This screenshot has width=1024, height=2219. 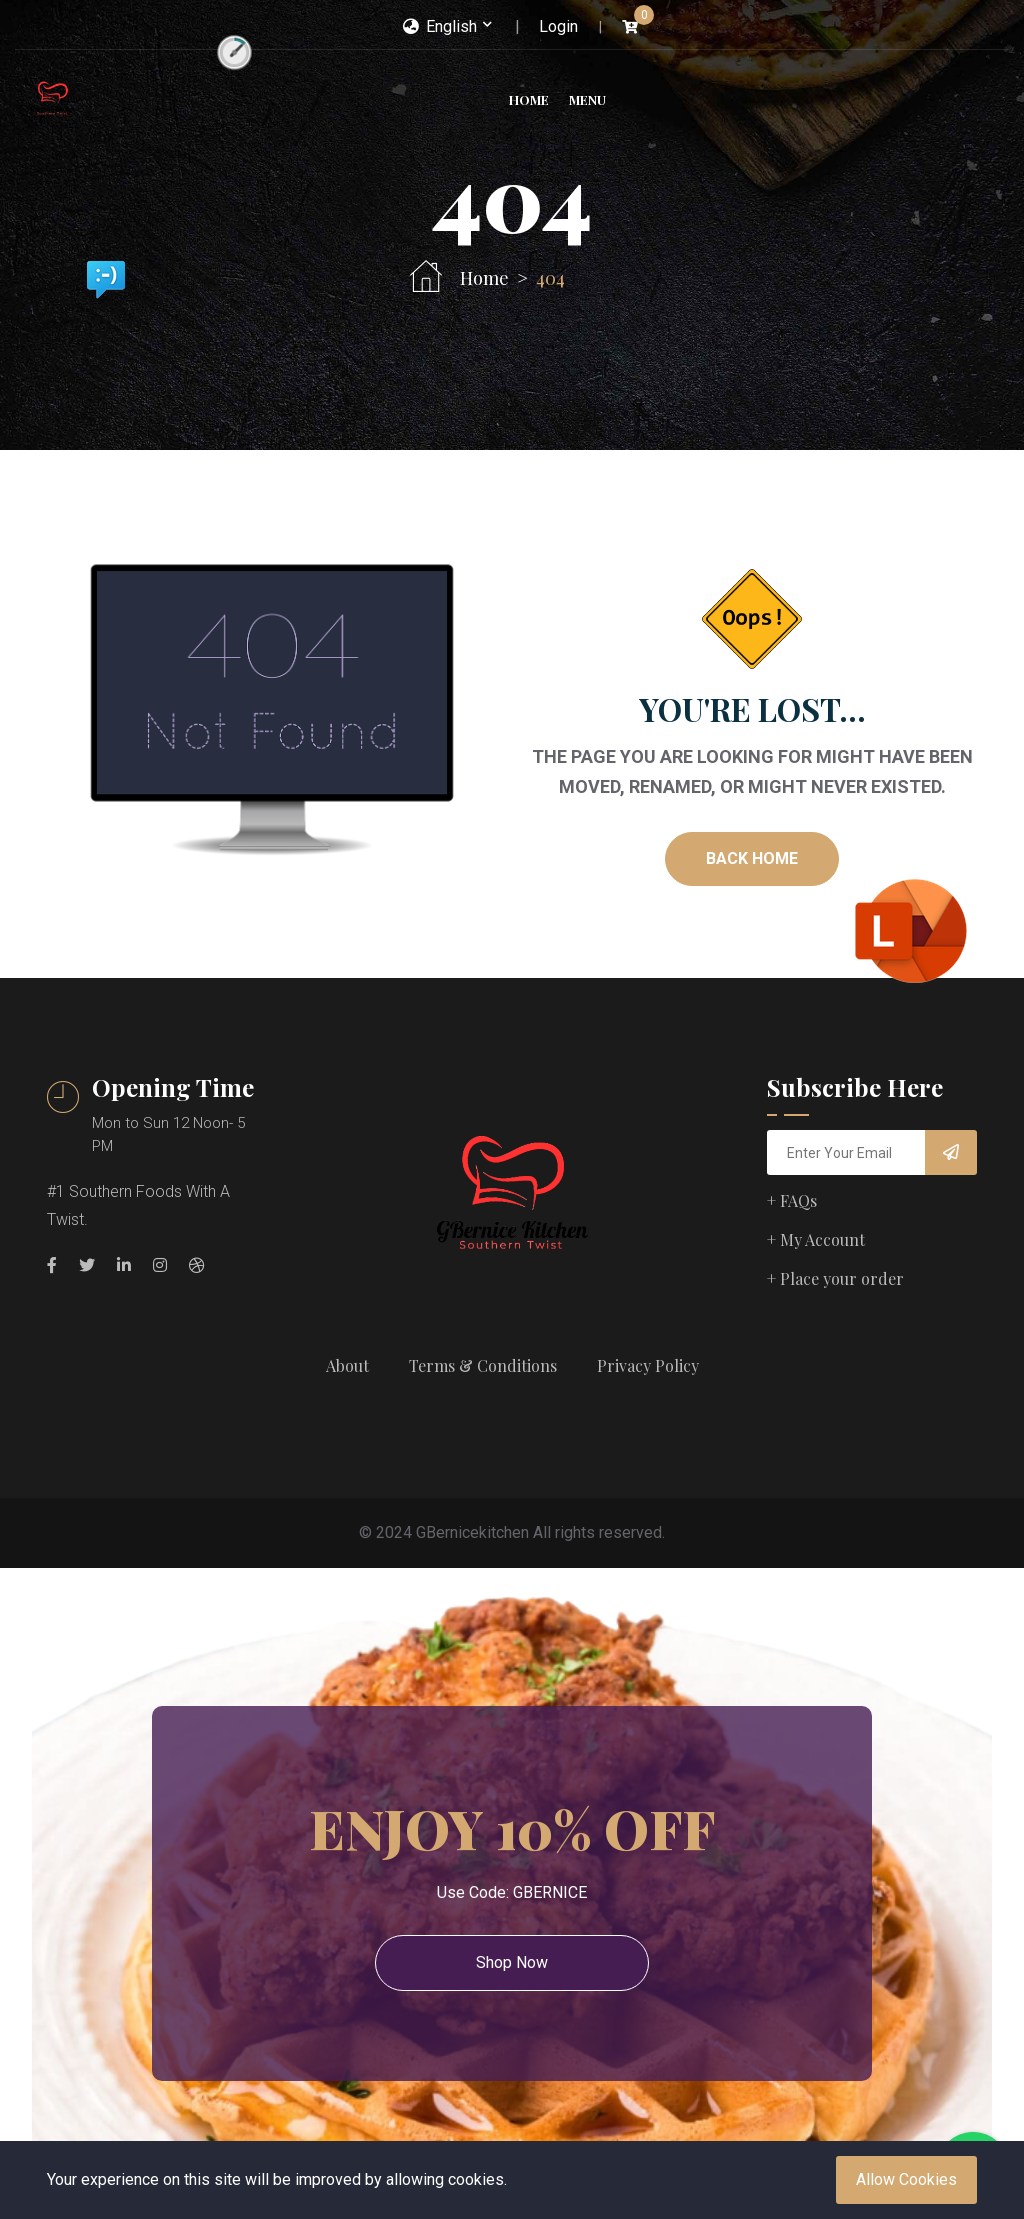 I want to click on open the messaging app, so click(x=106, y=280).